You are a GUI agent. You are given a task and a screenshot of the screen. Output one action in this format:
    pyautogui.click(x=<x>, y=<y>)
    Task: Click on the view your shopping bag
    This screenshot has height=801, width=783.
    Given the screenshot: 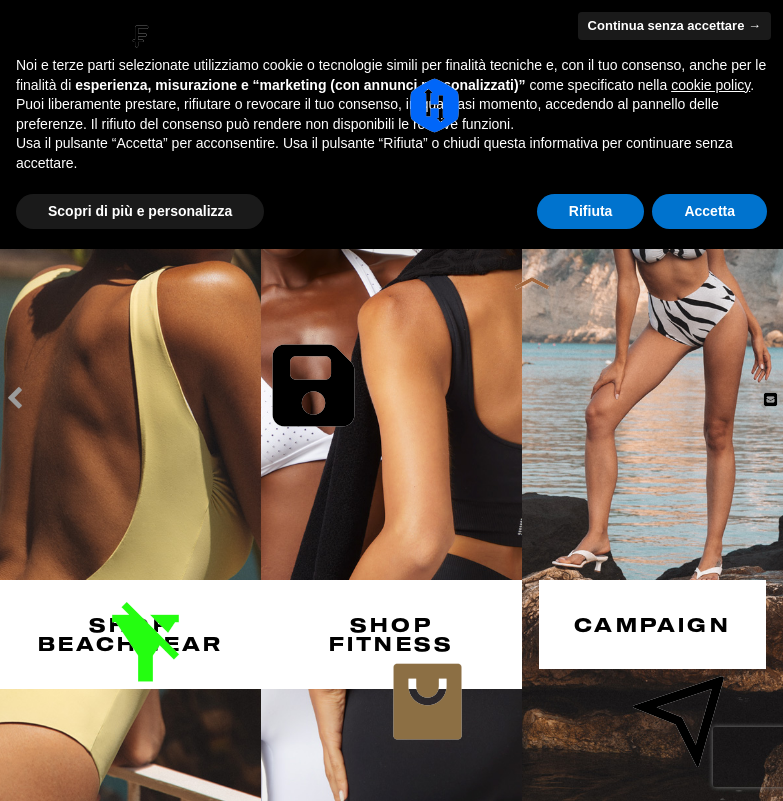 What is the action you would take?
    pyautogui.click(x=427, y=701)
    